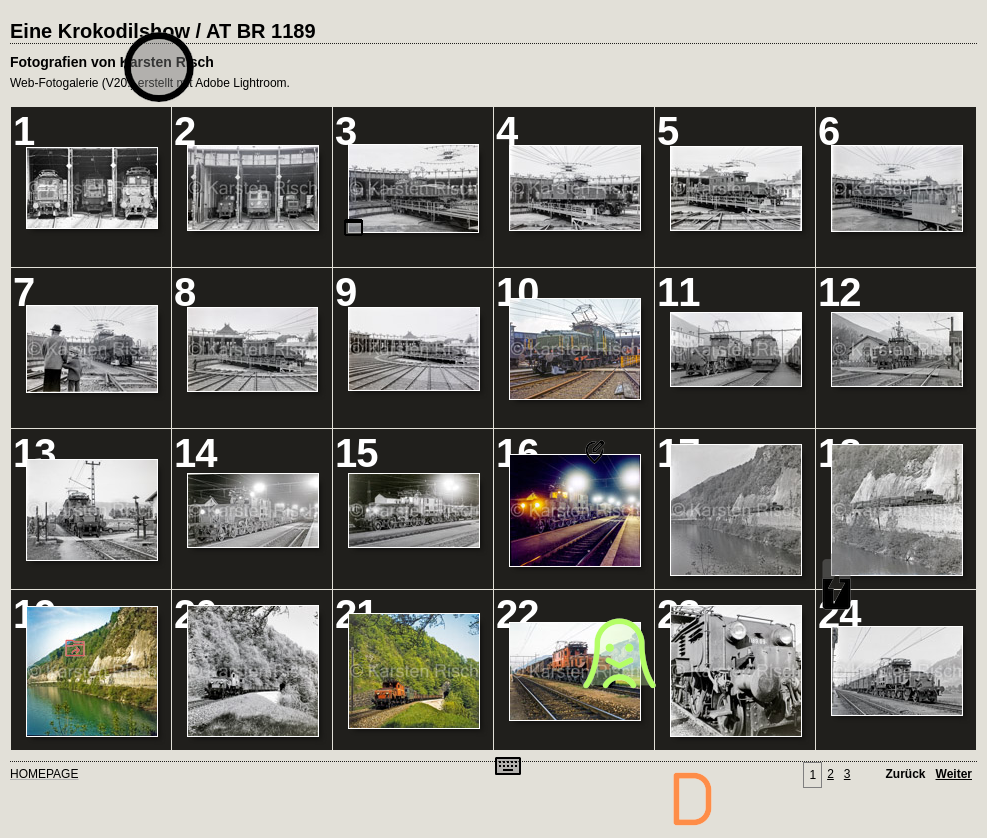 This screenshot has height=838, width=987. What do you see at coordinates (159, 67) in the screenshot?
I see `camera lens or photography mode` at bounding box center [159, 67].